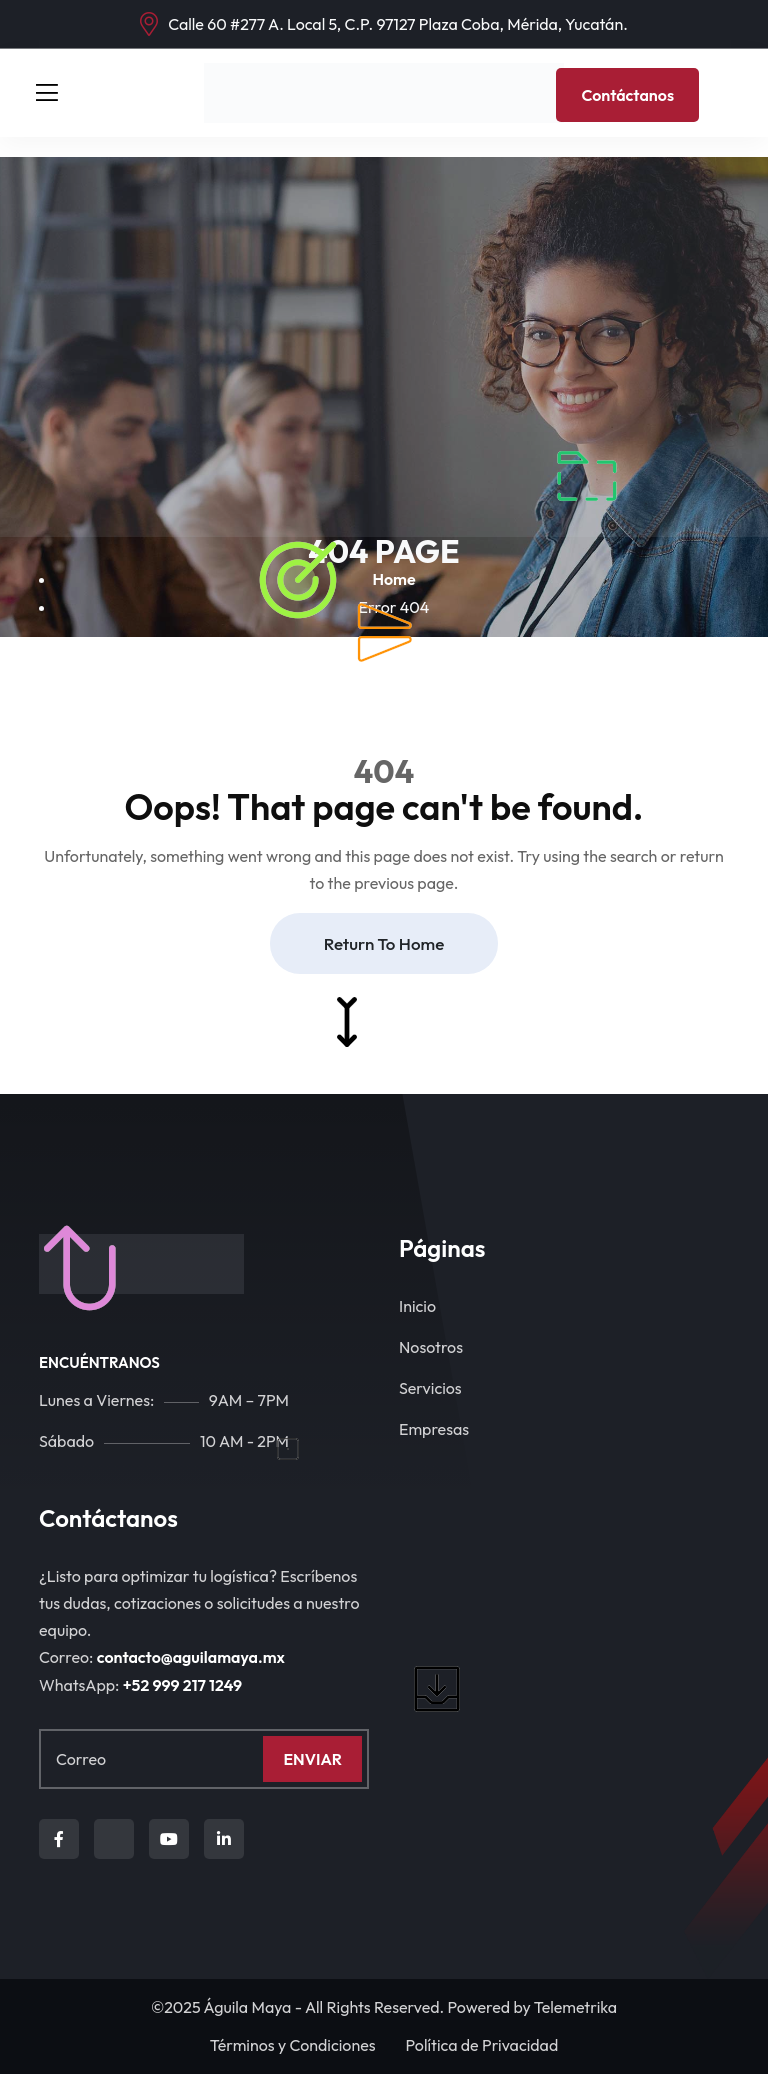 This screenshot has height=2074, width=768. I want to click on download file to inbox or tray, so click(437, 1689).